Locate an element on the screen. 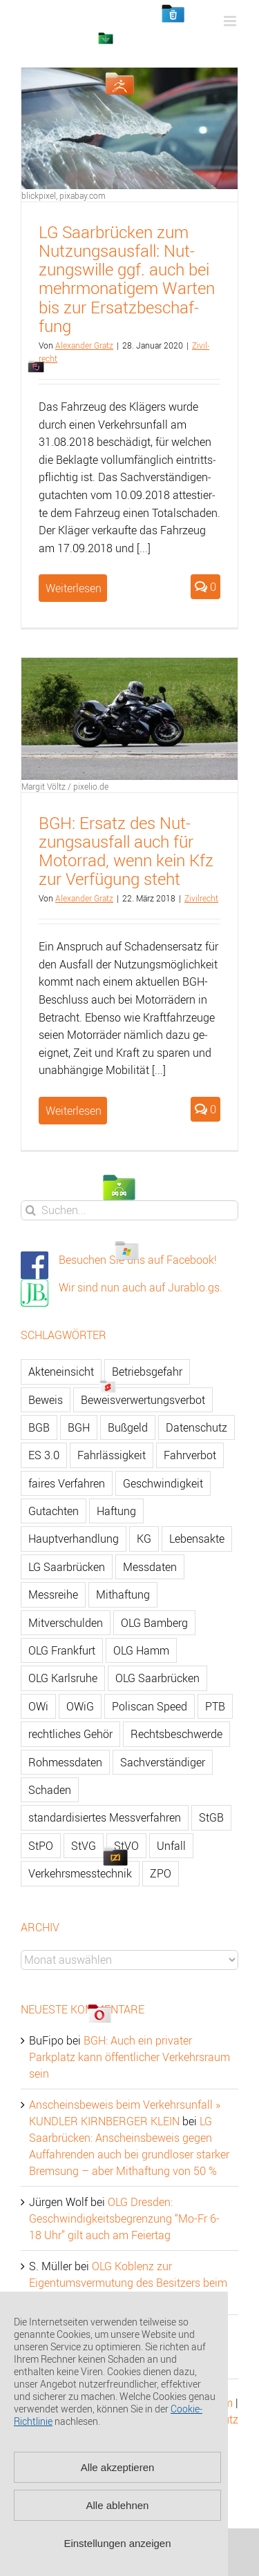 The image size is (259, 2576). open folder containing CSS stylesheets is located at coordinates (173, 14).